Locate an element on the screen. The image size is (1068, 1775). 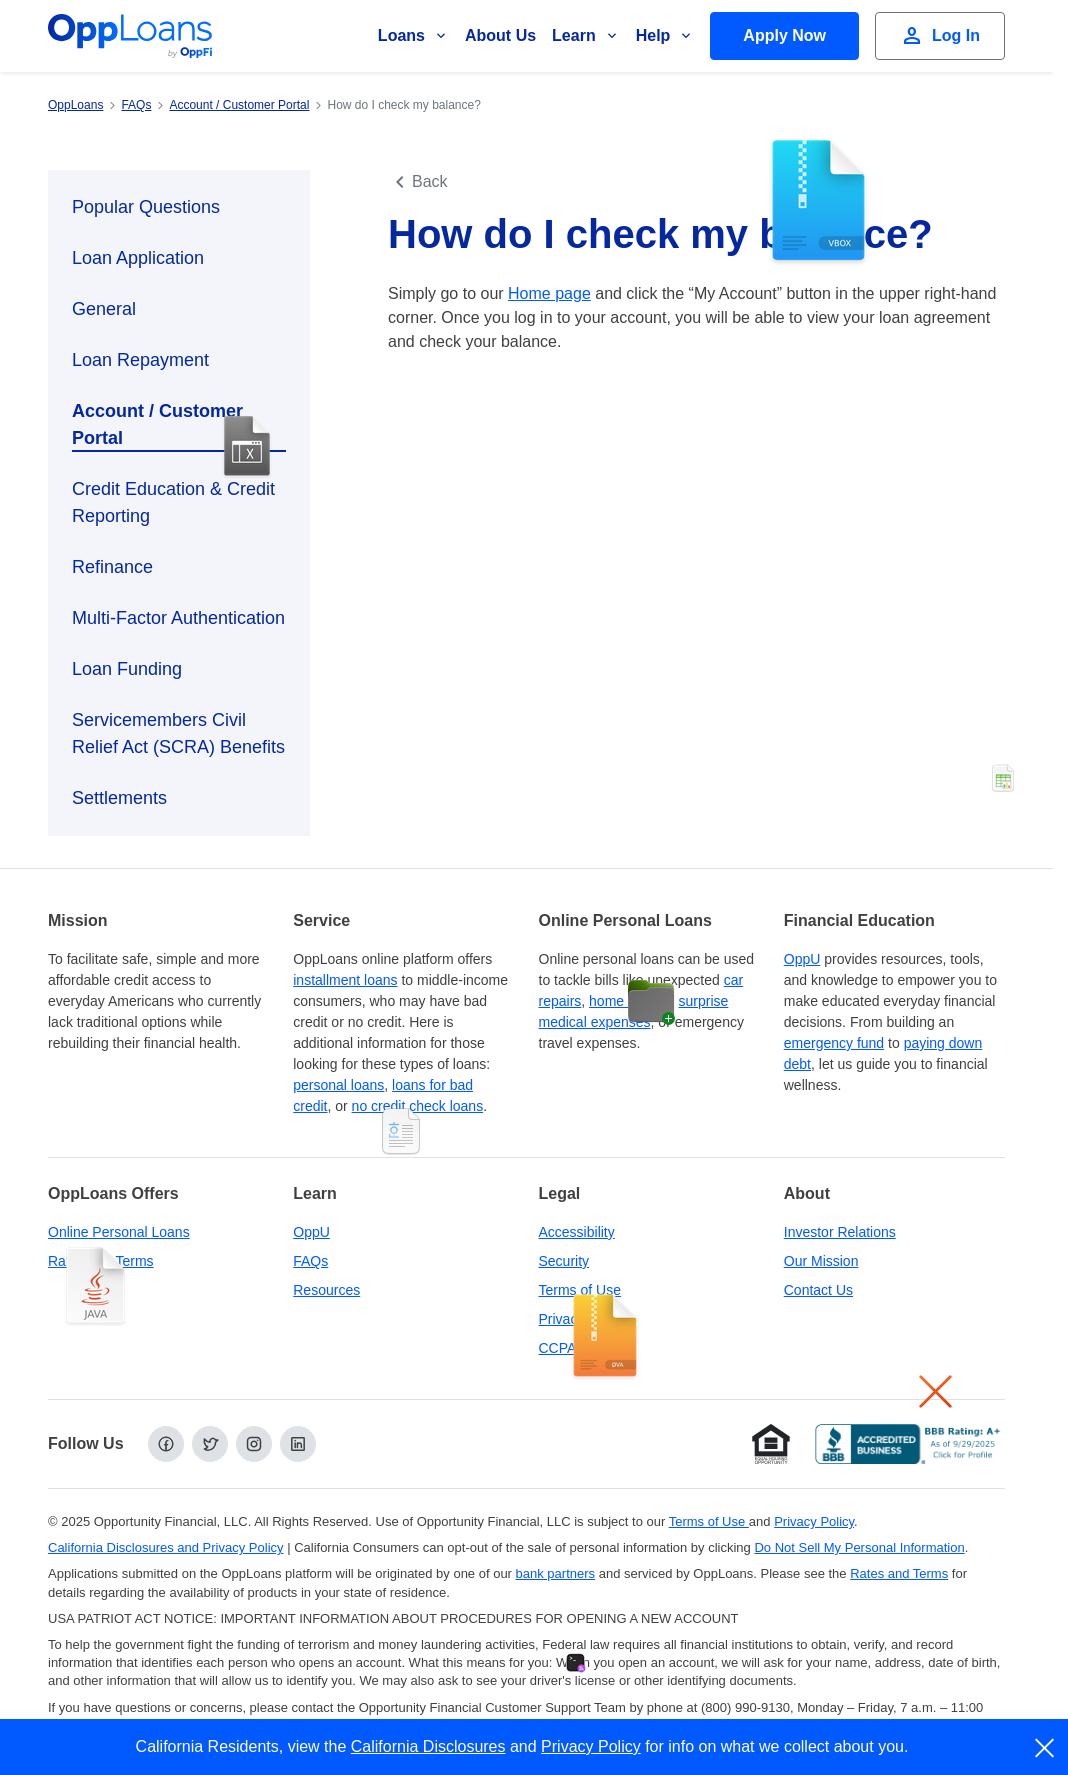
a macbinary file type indicator is located at coordinates (247, 447).